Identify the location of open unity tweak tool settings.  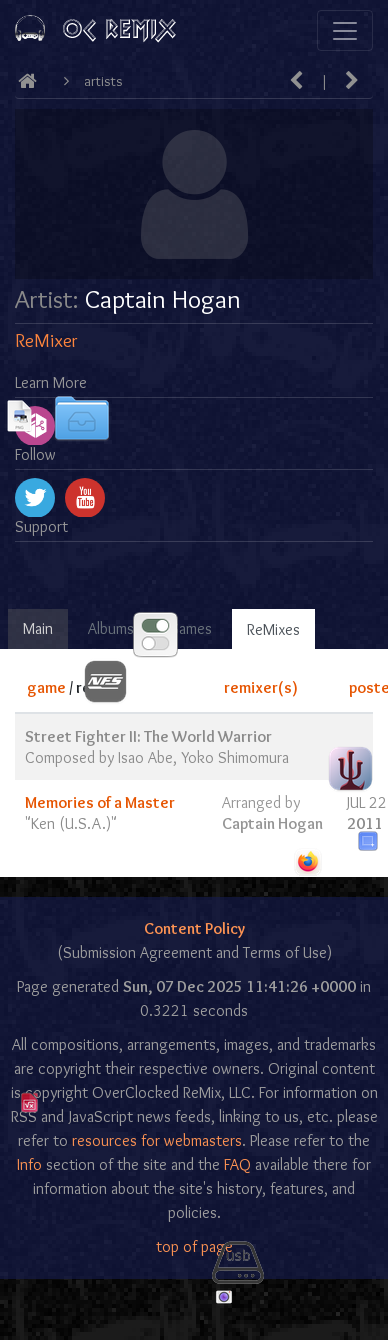
(155, 634).